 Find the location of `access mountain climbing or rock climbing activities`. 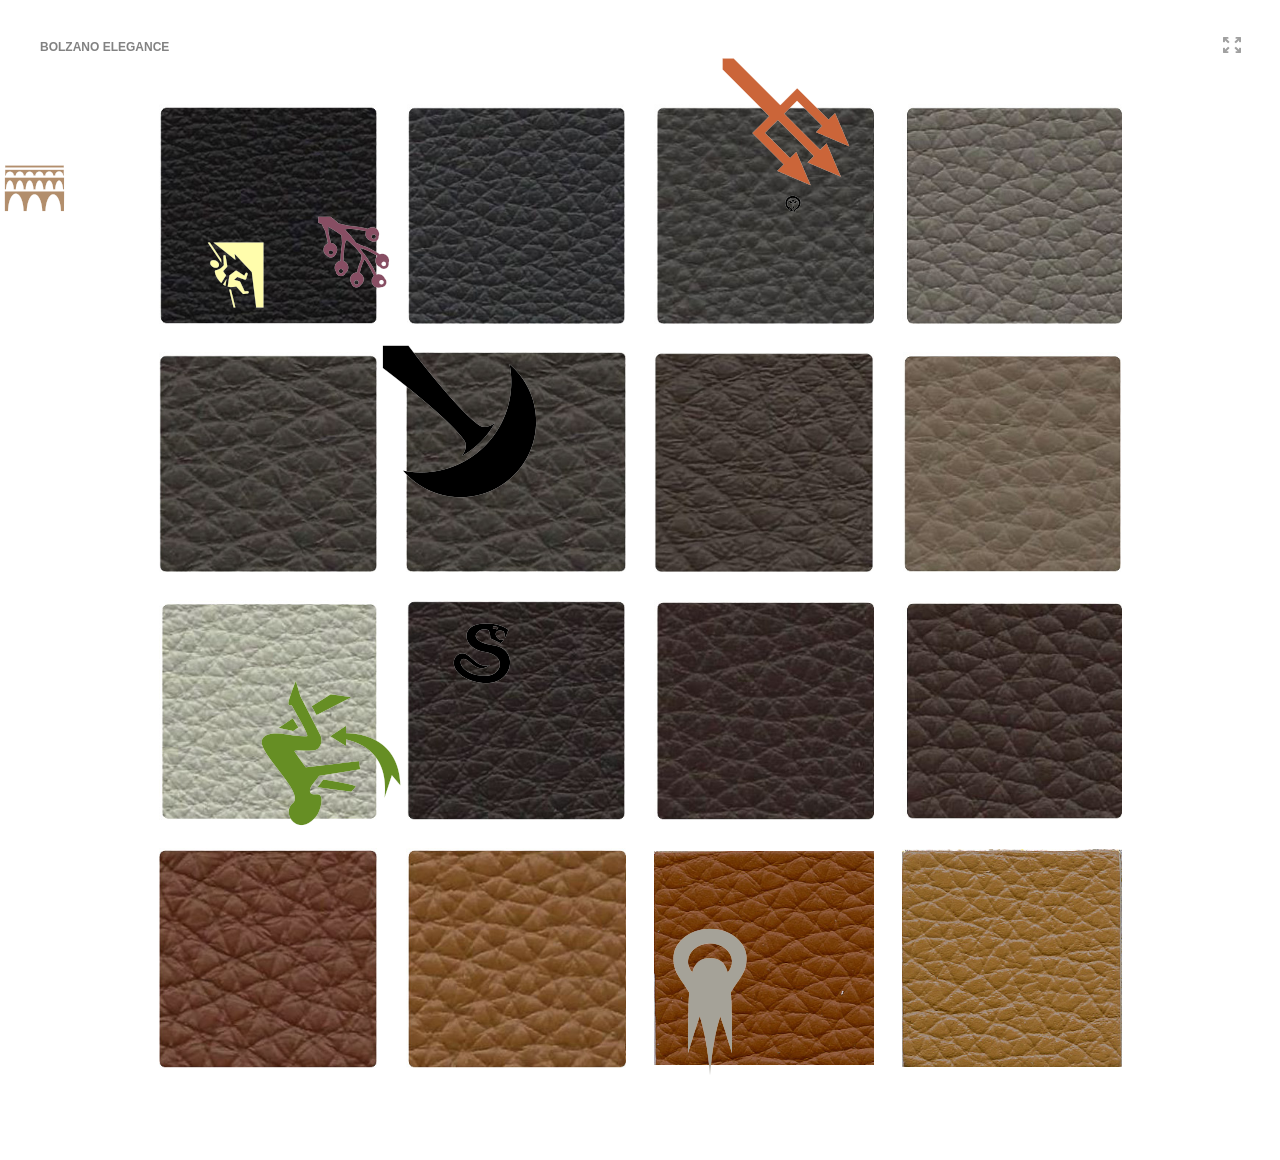

access mountain climbing or rock climbing activities is located at coordinates (231, 275).